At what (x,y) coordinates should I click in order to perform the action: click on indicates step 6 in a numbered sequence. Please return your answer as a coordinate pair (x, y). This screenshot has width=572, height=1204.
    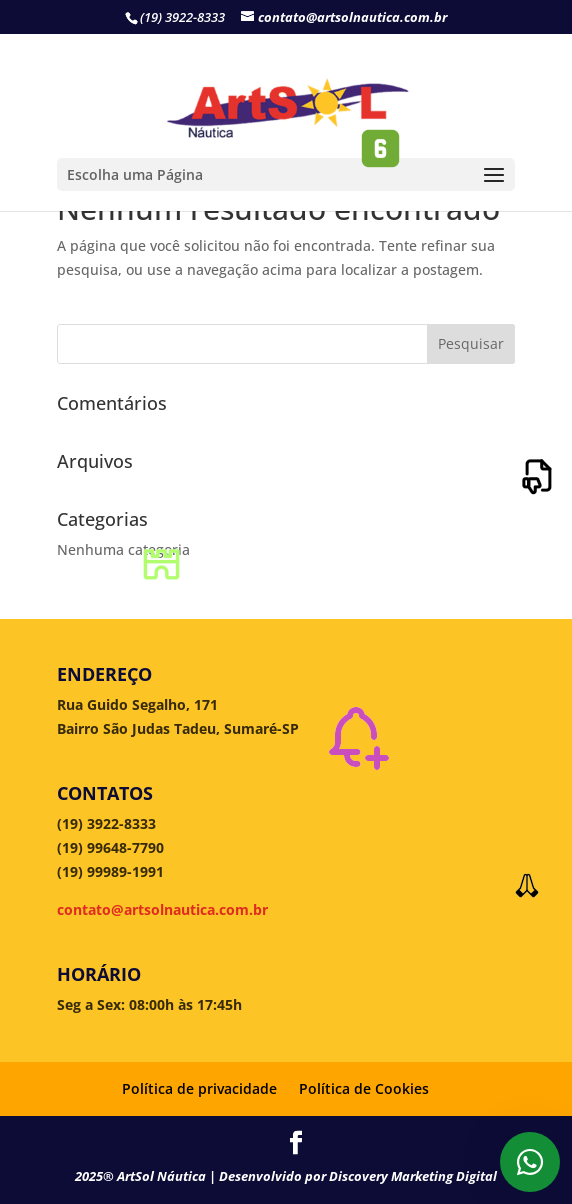
    Looking at the image, I should click on (380, 148).